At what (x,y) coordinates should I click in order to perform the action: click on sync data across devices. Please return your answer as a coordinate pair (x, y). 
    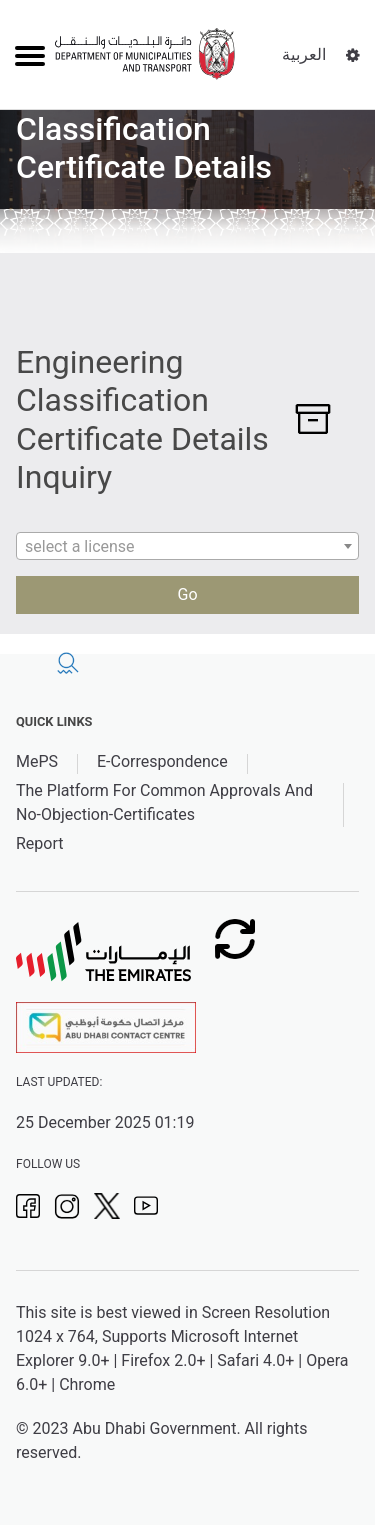
    Looking at the image, I should click on (235, 939).